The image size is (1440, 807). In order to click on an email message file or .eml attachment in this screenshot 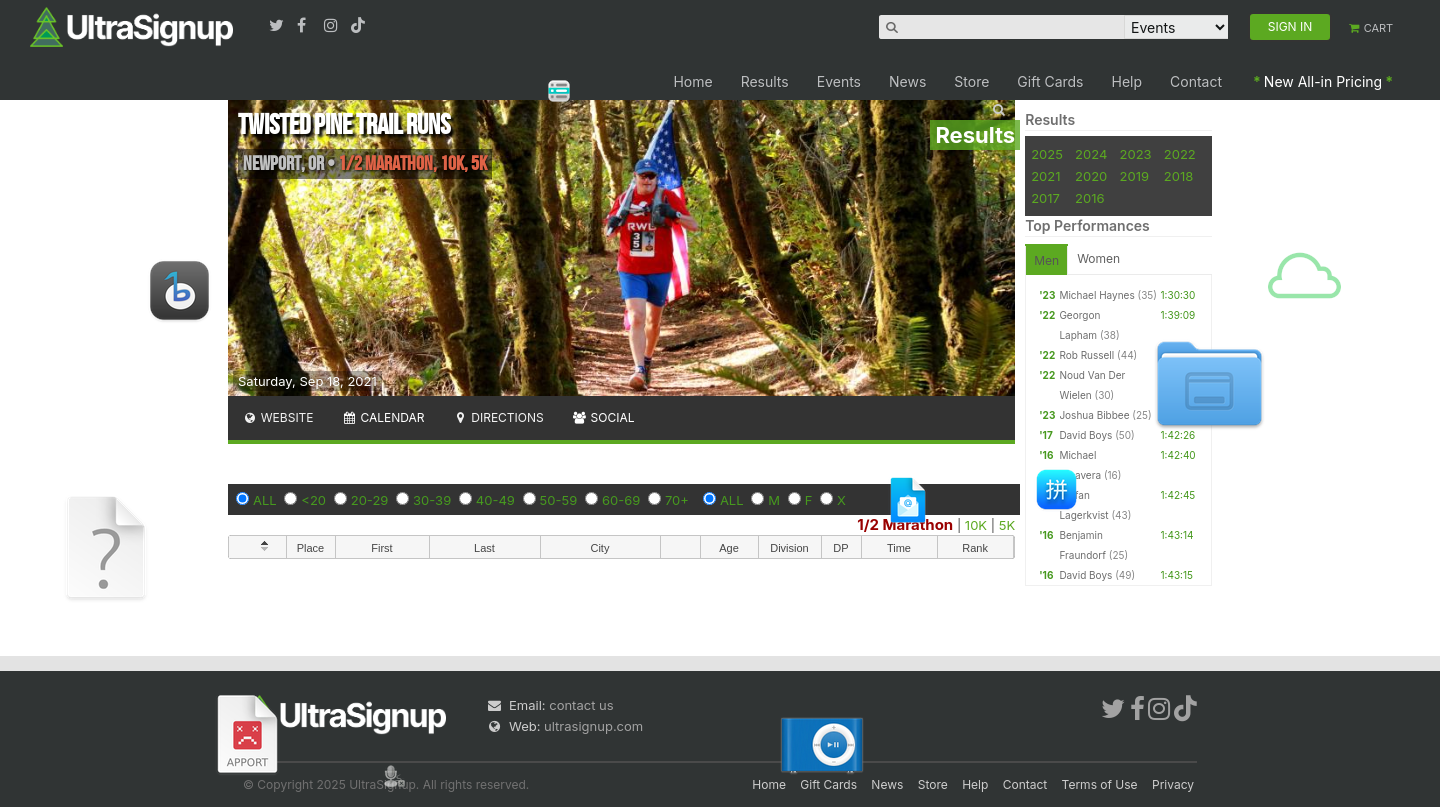, I will do `click(908, 501)`.